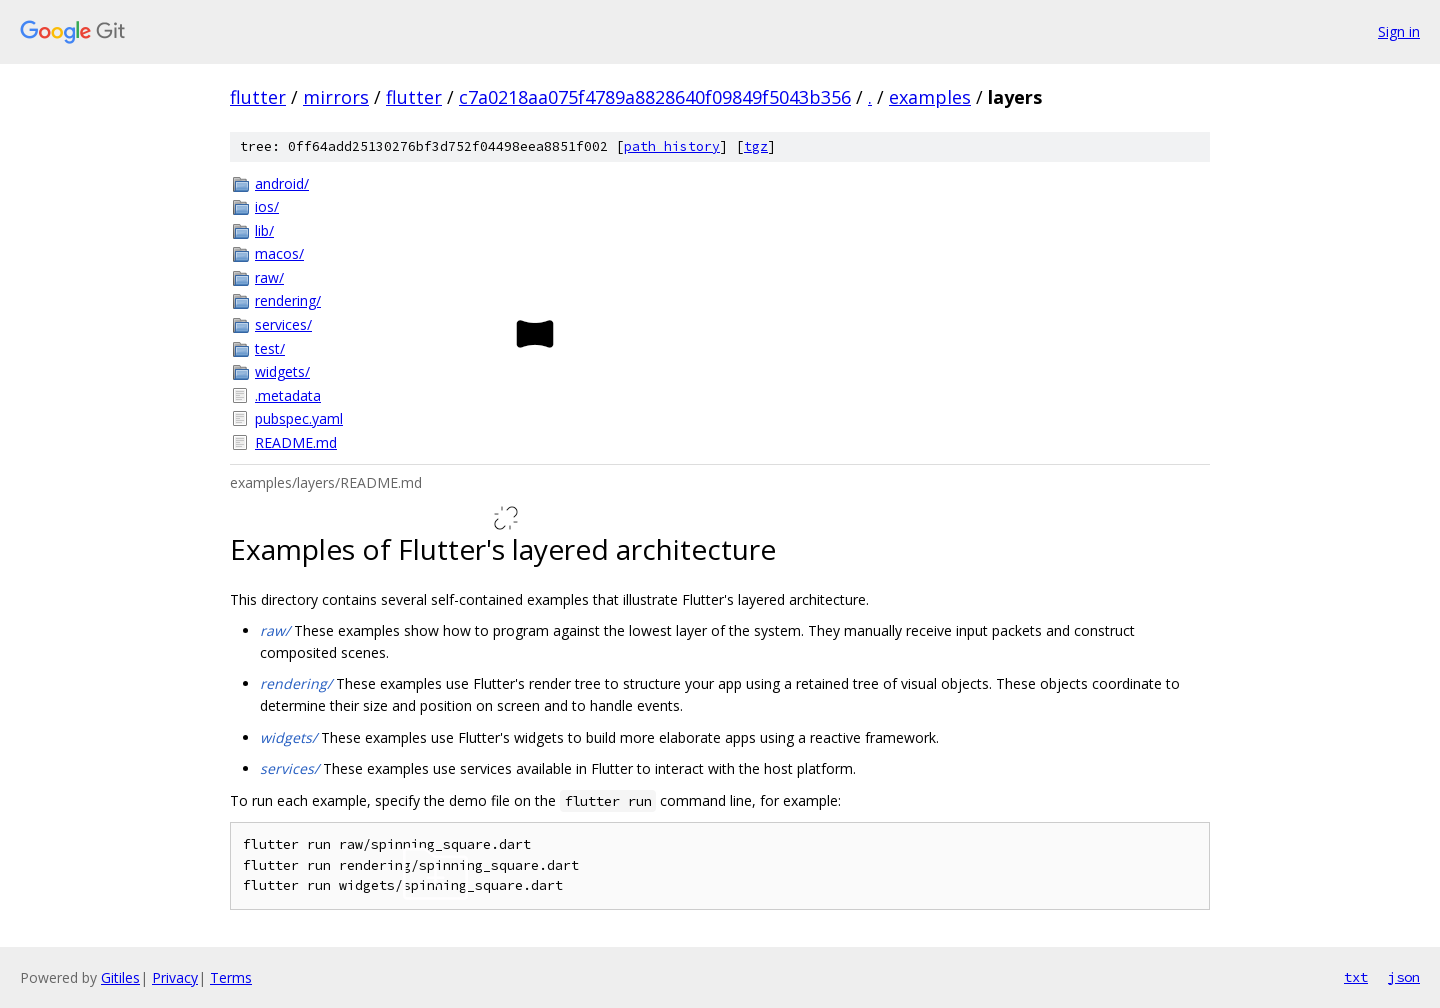 Image resolution: width=1440 pixels, height=1008 pixels. I want to click on create a new folder, so click(435, 872).